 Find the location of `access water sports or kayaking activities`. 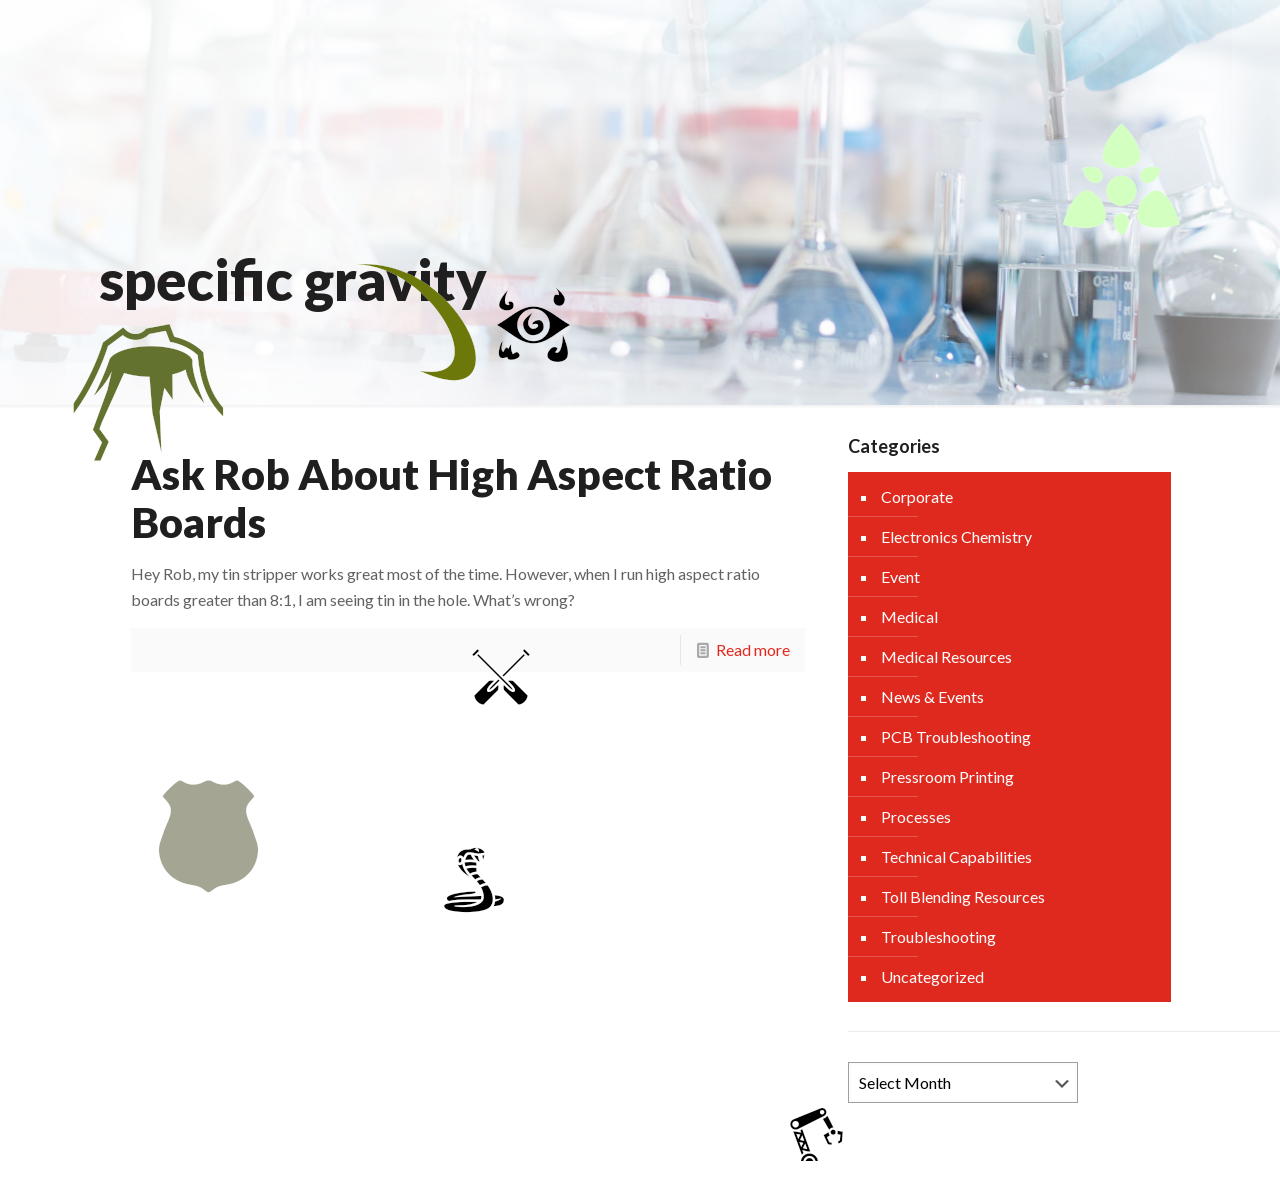

access water sports or kayaking activities is located at coordinates (501, 678).